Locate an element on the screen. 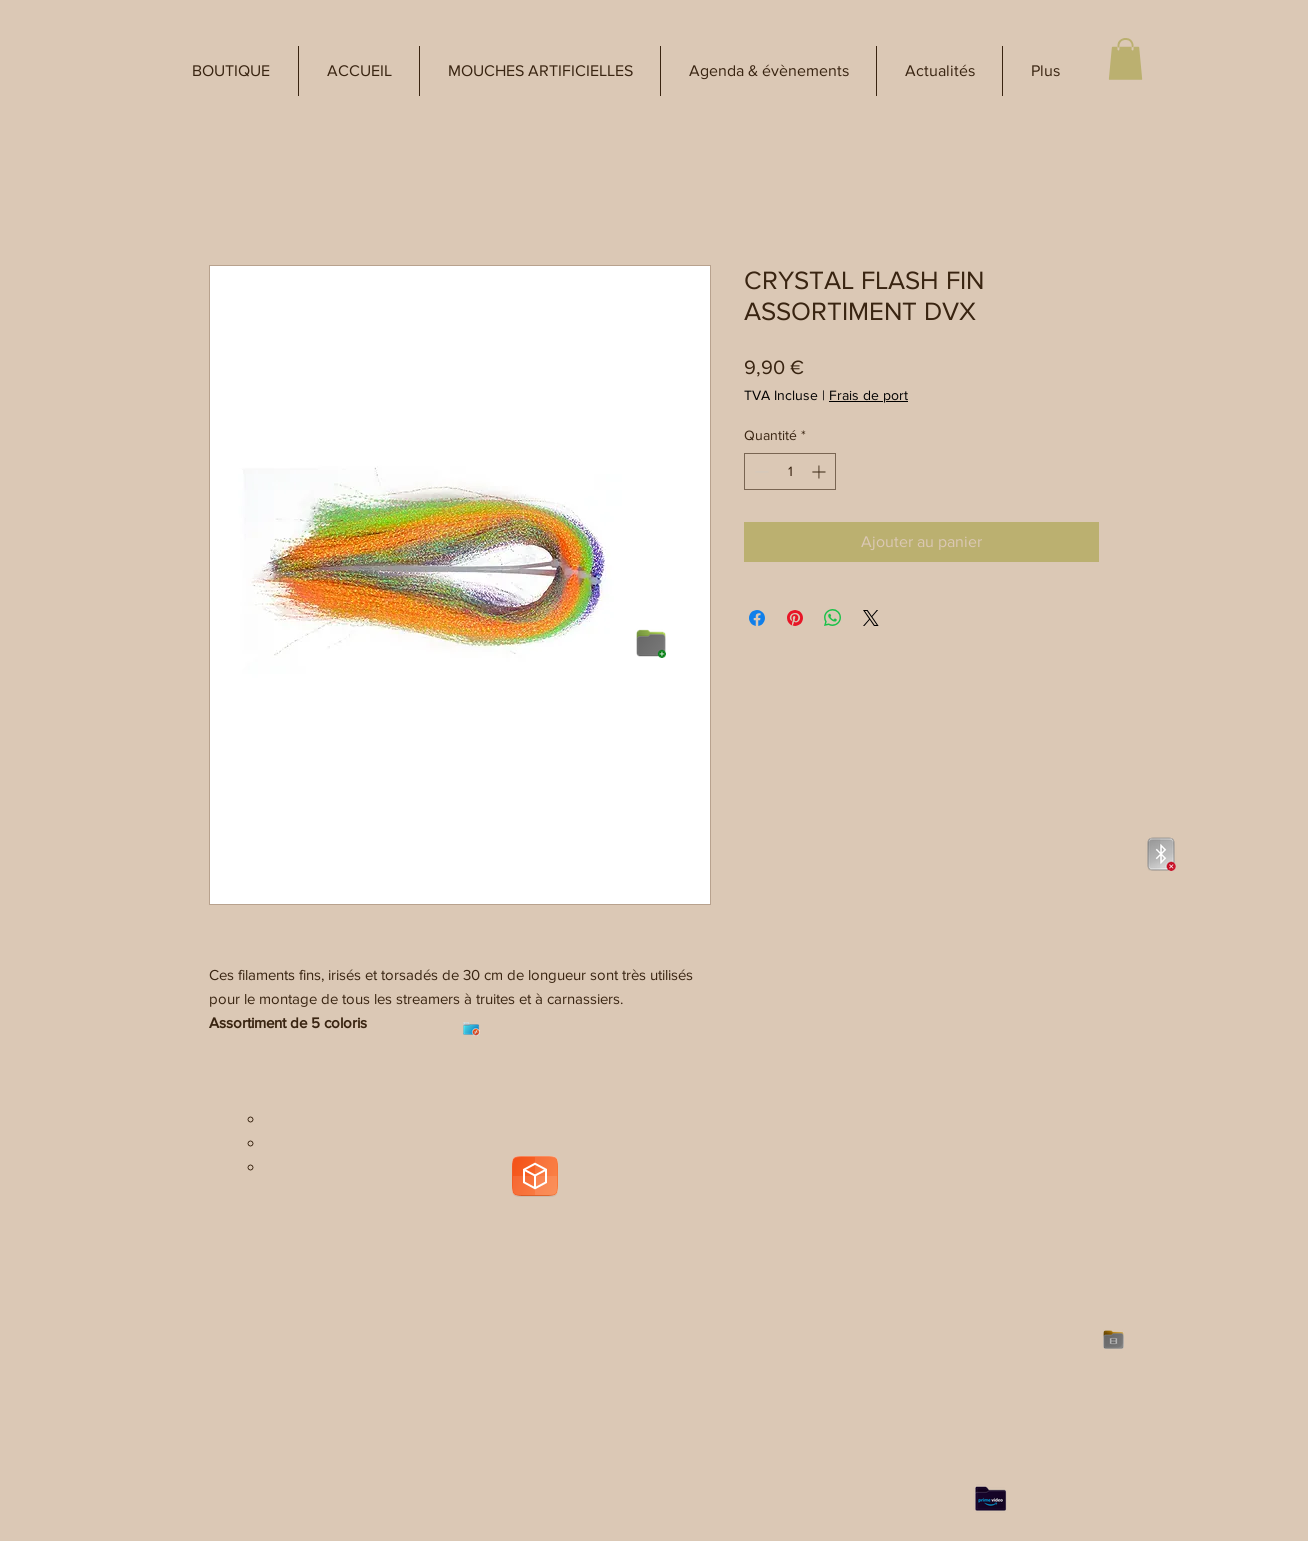 The height and width of the screenshot is (1541, 1308). folder containing prime video downloads or media is located at coordinates (990, 1499).